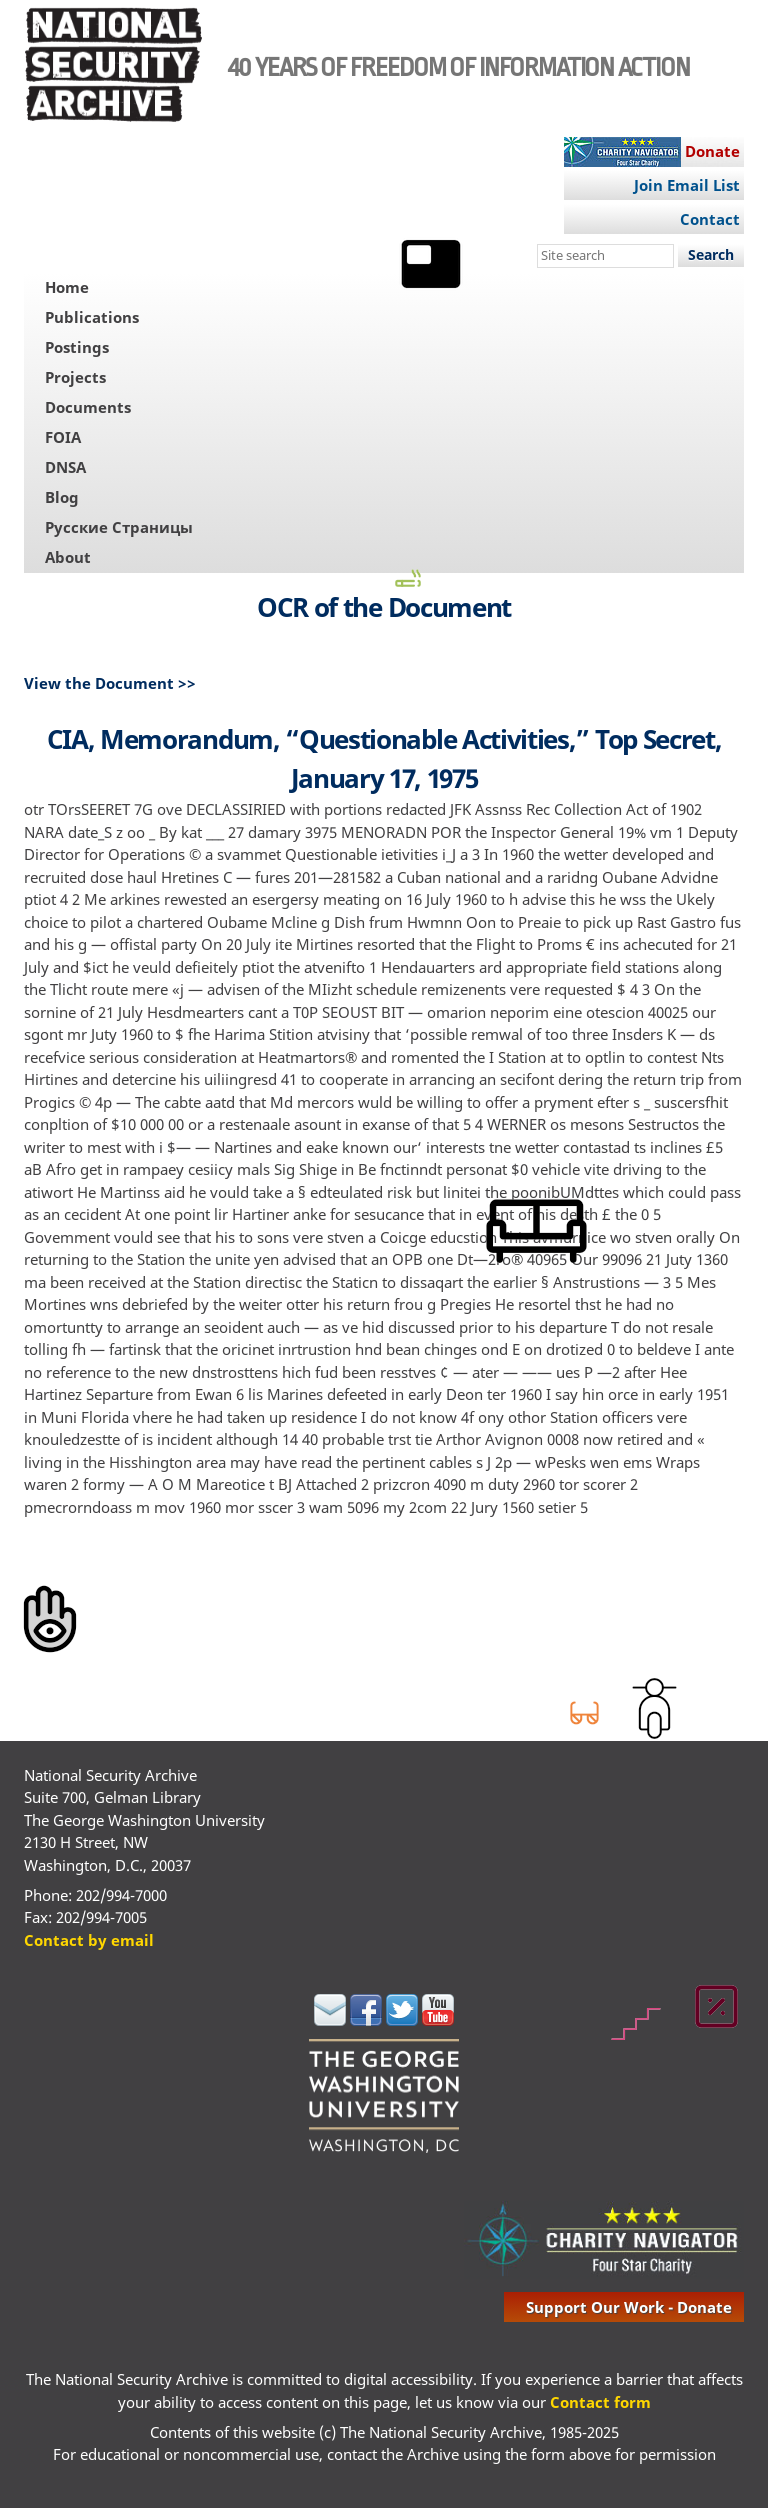 The height and width of the screenshot is (2508, 768). What do you see at coordinates (408, 581) in the screenshot?
I see `indicates a designated smoking area` at bounding box center [408, 581].